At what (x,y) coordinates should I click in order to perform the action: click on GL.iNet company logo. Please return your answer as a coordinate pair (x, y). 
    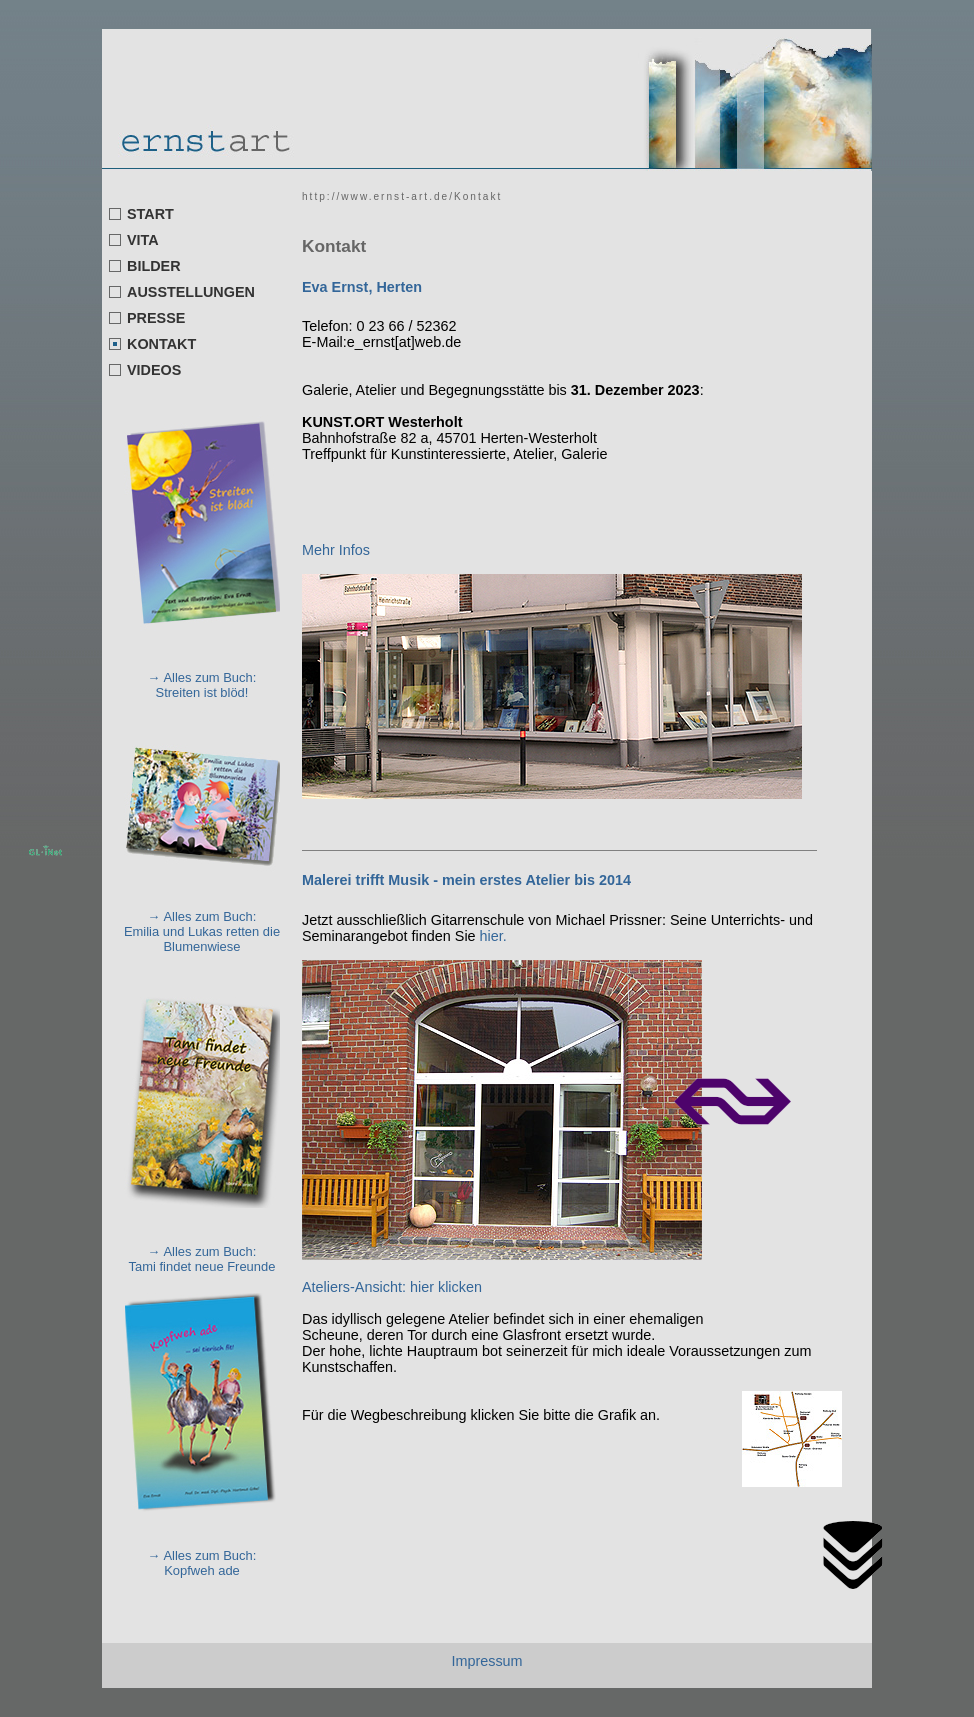
    Looking at the image, I should click on (45, 850).